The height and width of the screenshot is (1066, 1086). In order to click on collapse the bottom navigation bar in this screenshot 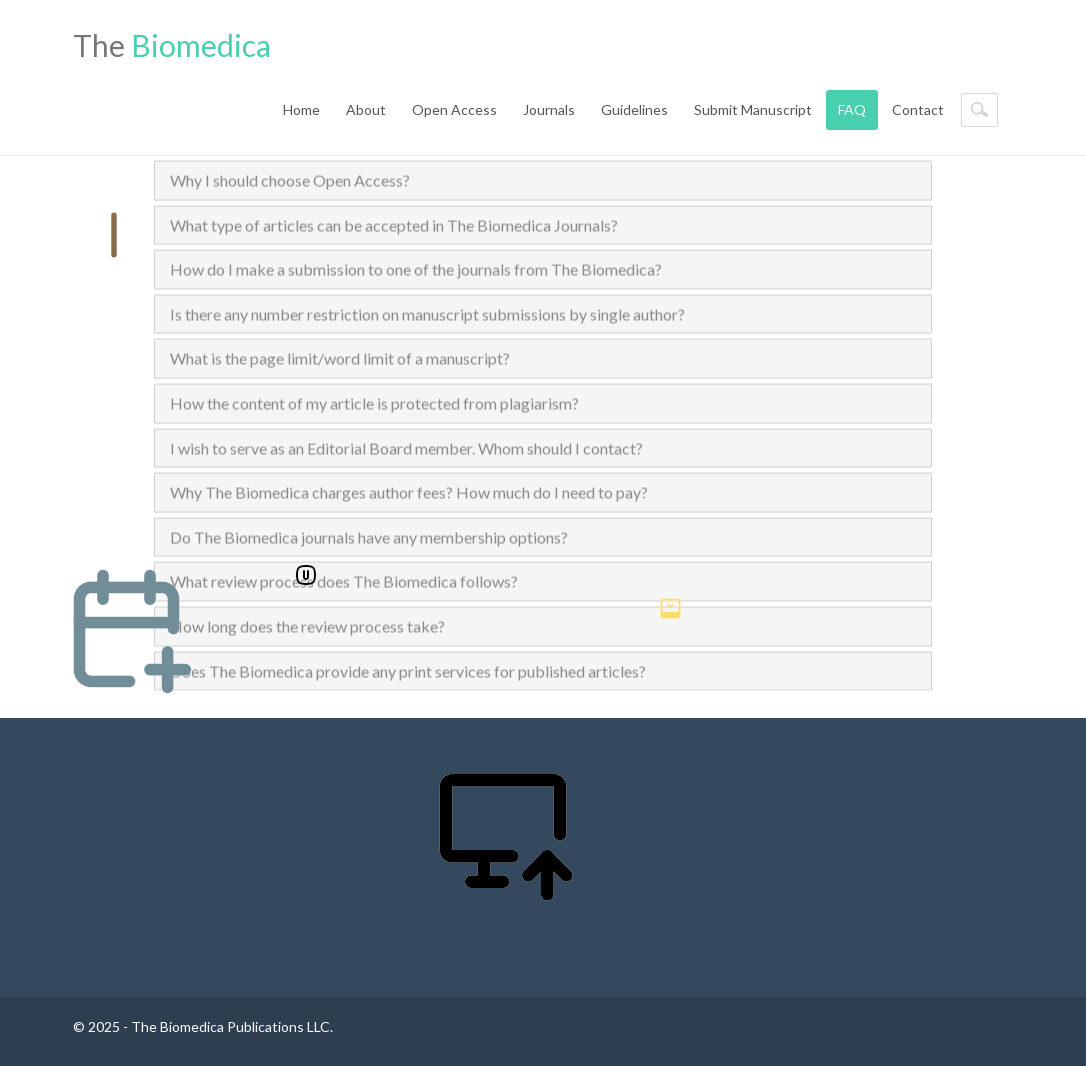, I will do `click(670, 608)`.